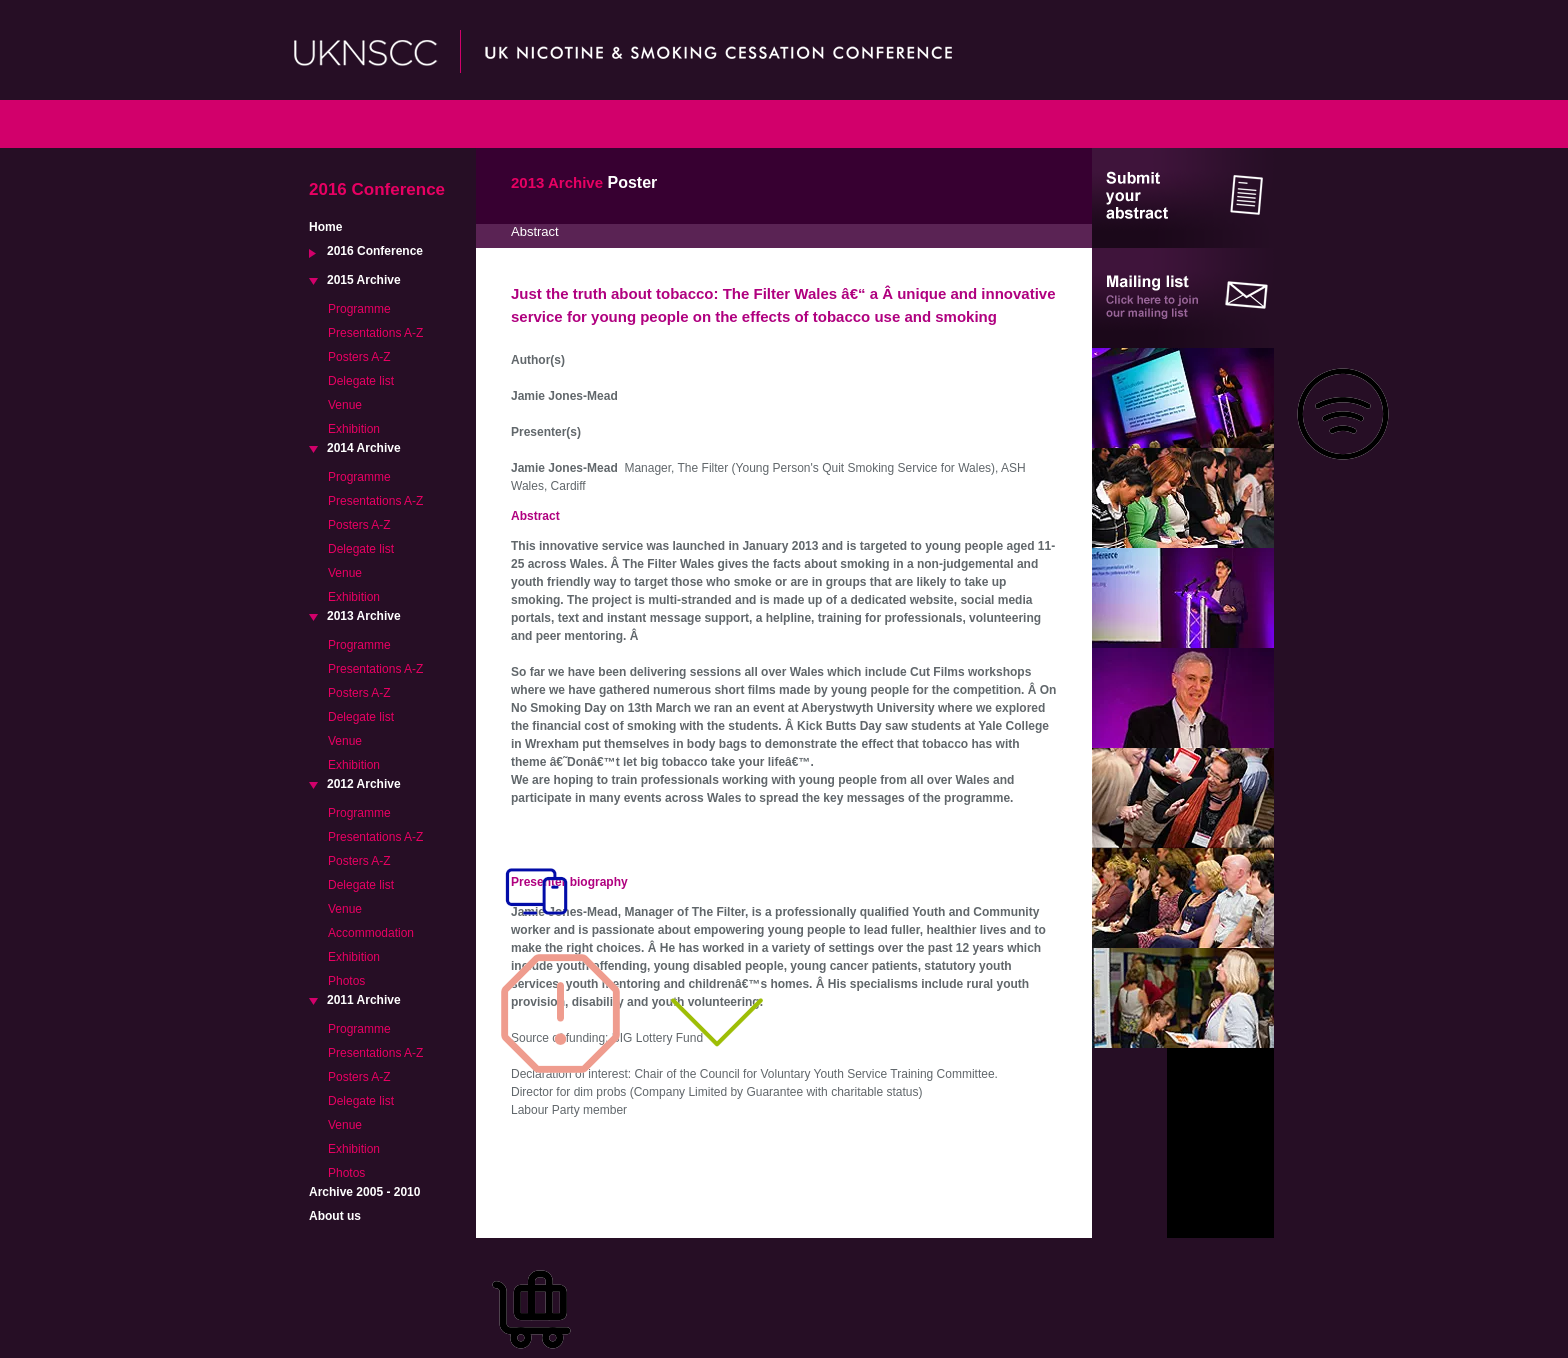 Image resolution: width=1568 pixels, height=1358 pixels. I want to click on expand a dropdown menu, so click(717, 1018).